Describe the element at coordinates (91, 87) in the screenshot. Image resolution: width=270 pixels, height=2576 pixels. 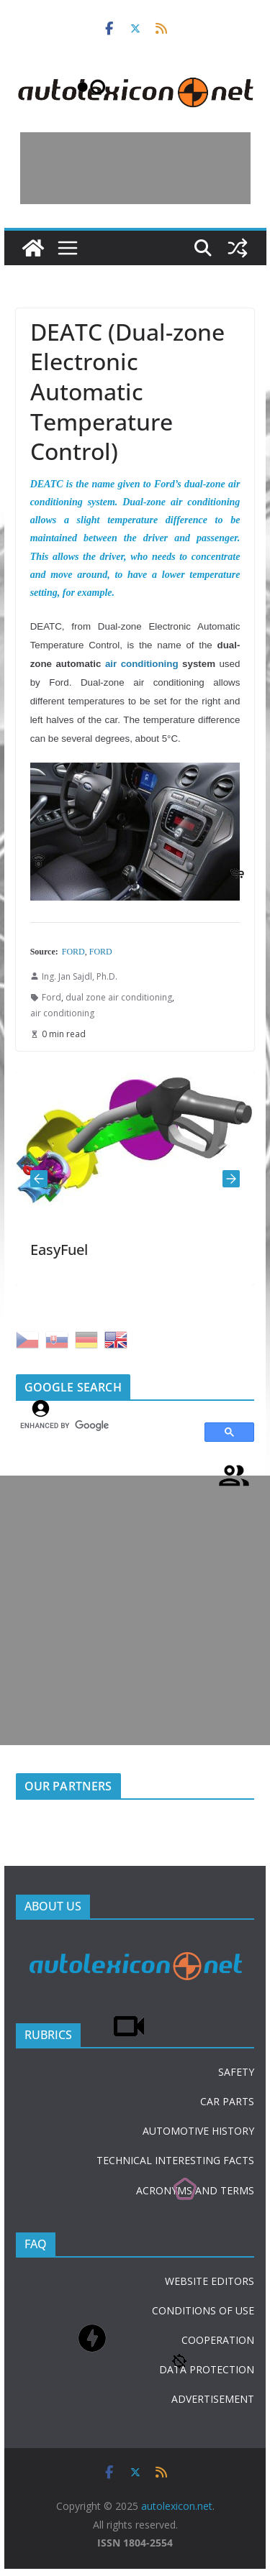
I see `indicates weak HDR signal or low HDR quality` at that location.